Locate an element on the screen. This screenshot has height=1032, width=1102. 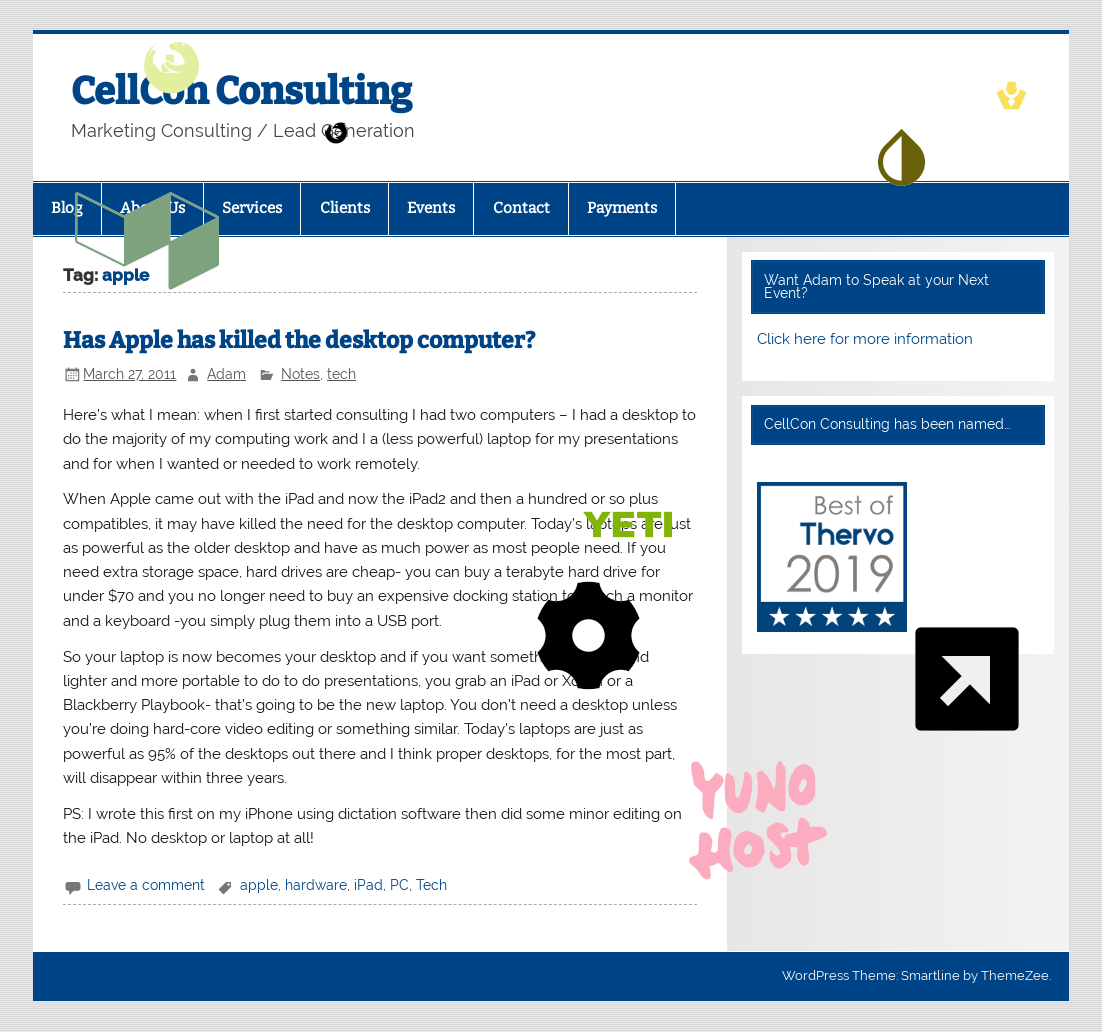
adjust contrast settings is located at coordinates (901, 159).